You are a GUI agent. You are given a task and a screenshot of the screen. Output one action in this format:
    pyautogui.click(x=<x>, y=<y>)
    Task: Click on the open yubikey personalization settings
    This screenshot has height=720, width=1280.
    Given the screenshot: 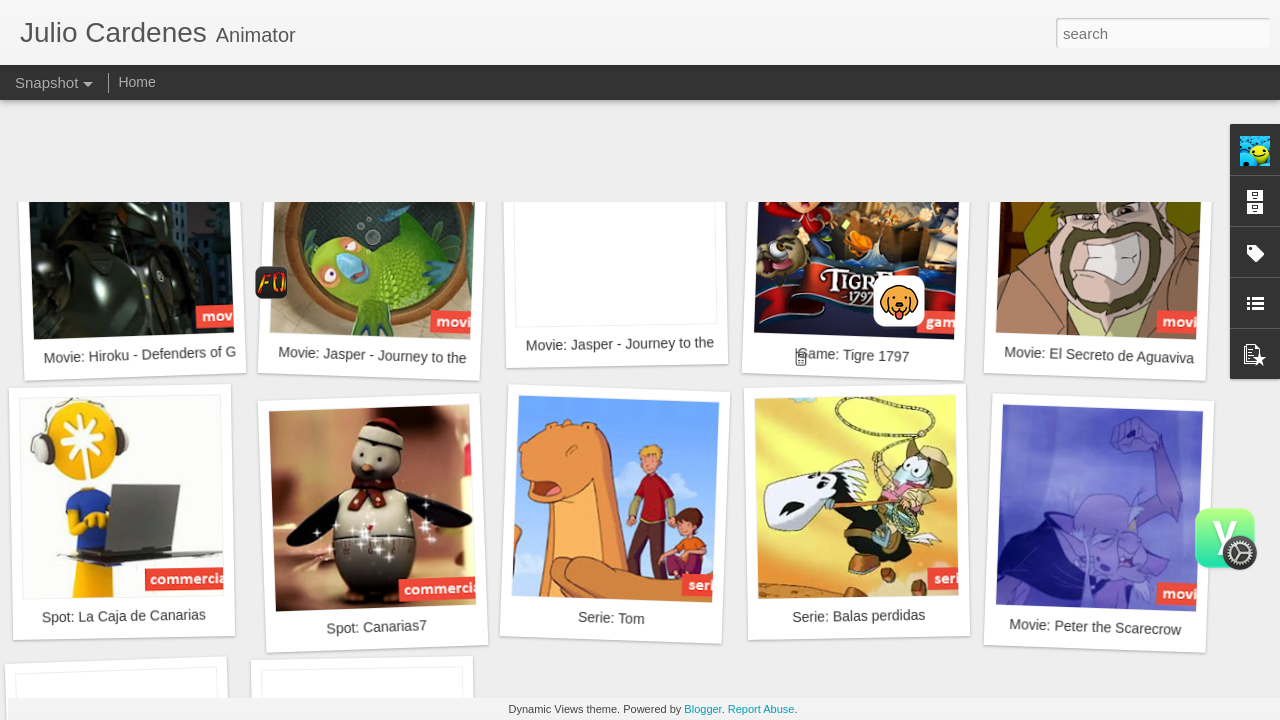 What is the action you would take?
    pyautogui.click(x=1225, y=538)
    